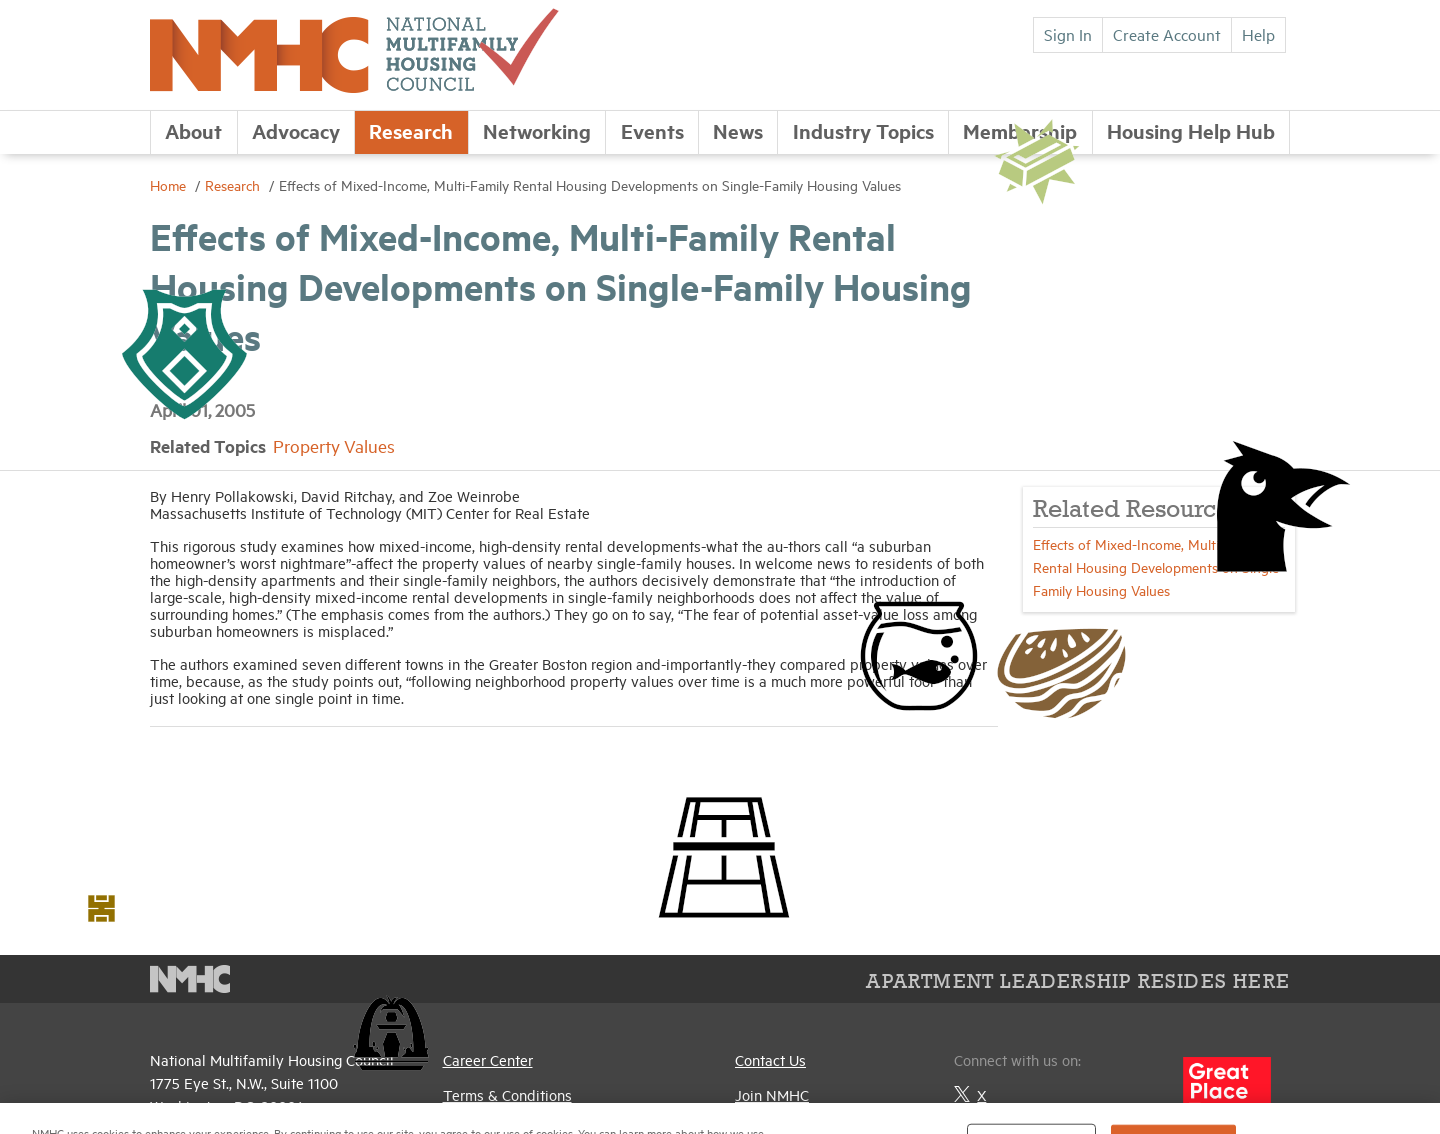 This screenshot has width=1440, height=1134. Describe the element at coordinates (1283, 505) in the screenshot. I see `share to twitter` at that location.